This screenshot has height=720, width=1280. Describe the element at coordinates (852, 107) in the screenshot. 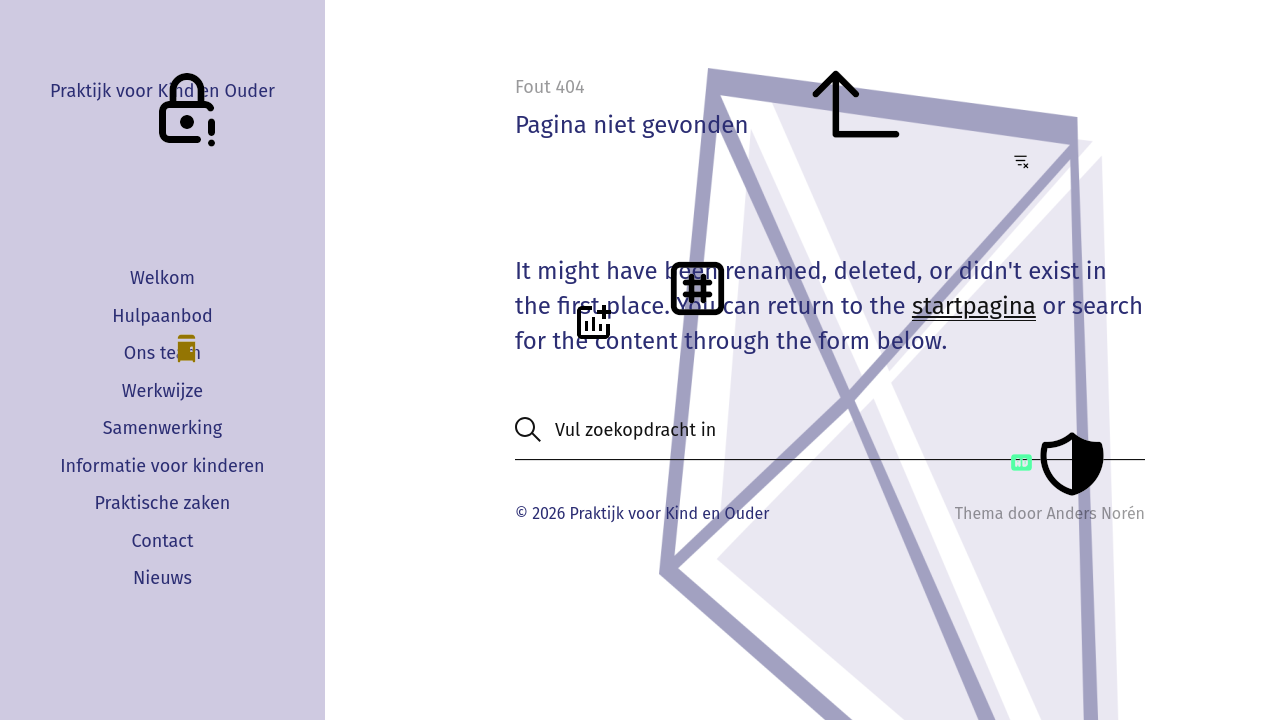

I see `go back and up to previous level` at that location.